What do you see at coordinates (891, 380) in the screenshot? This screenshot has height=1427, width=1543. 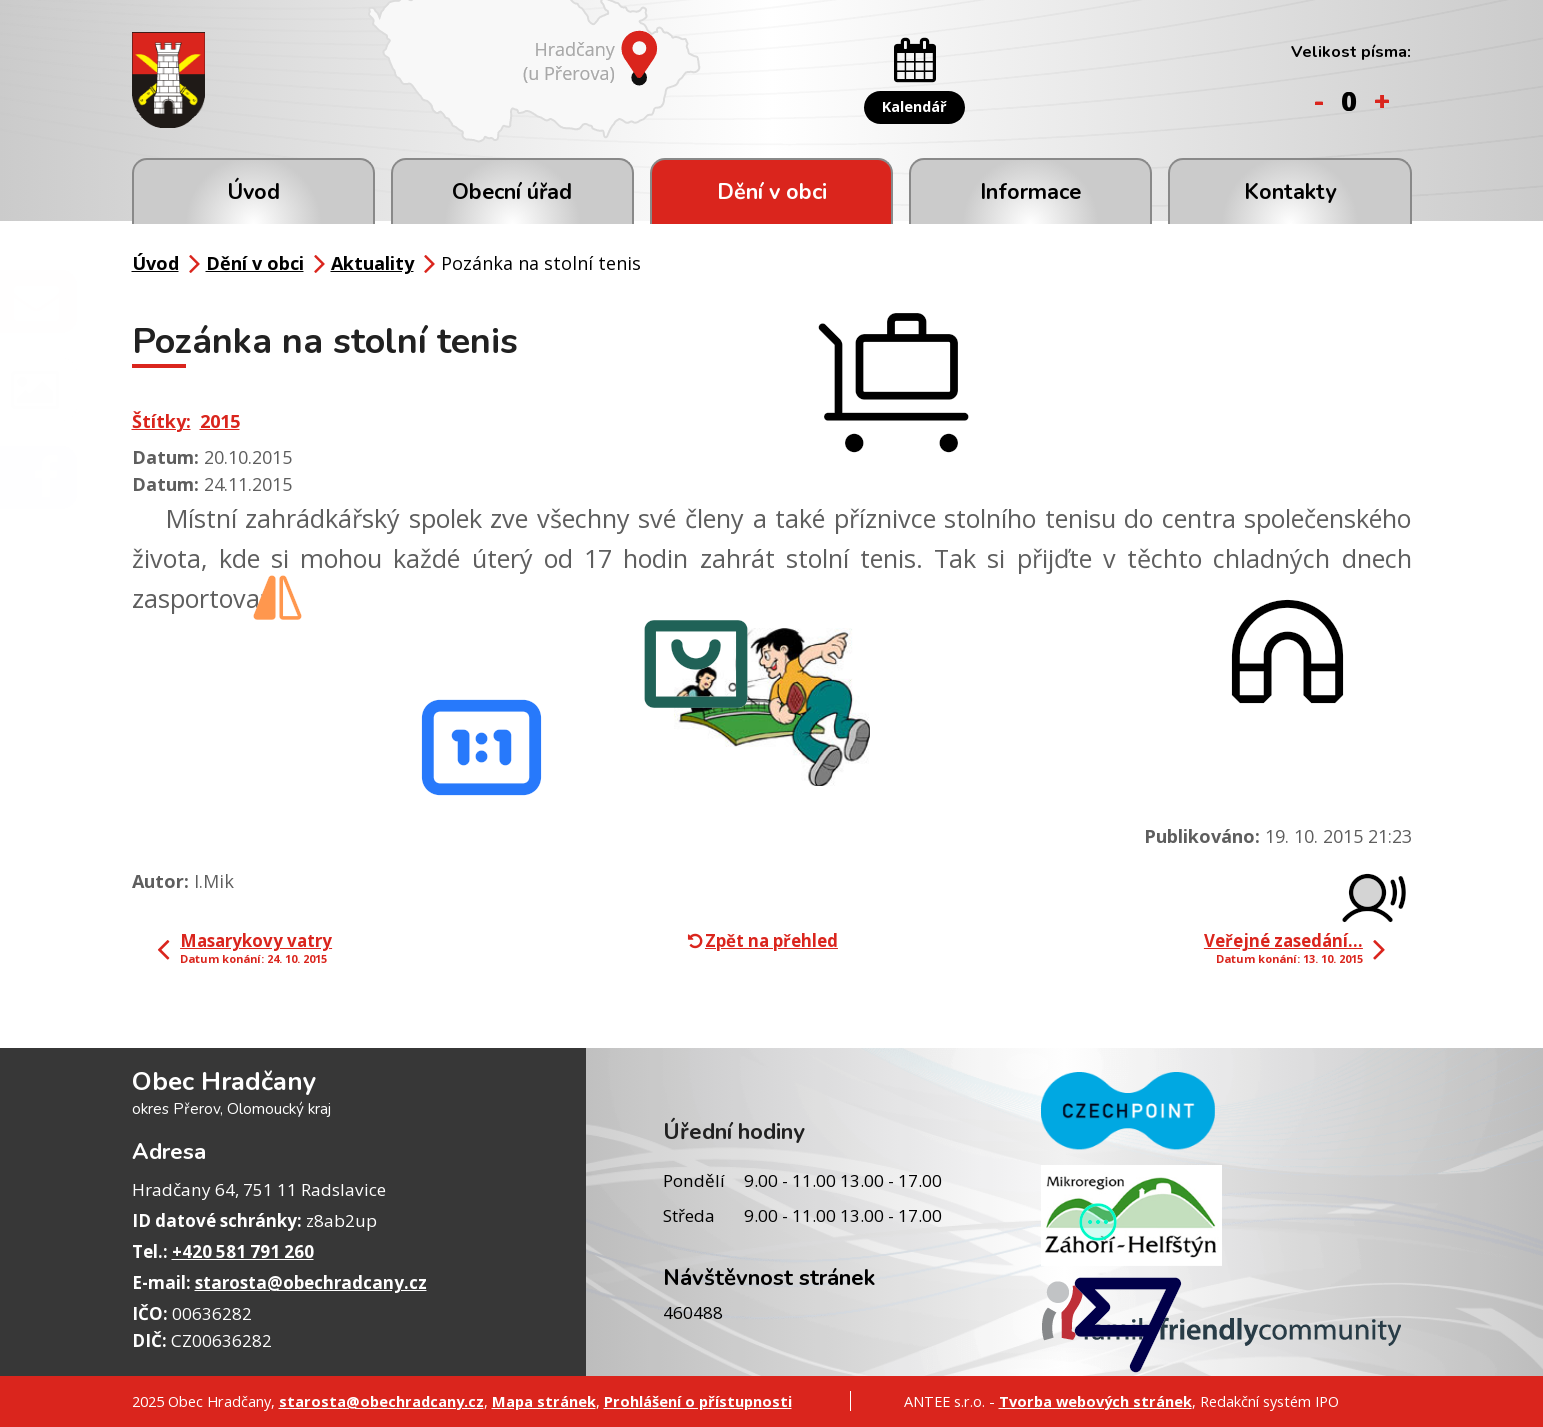 I see `access luggage or baggage services` at bounding box center [891, 380].